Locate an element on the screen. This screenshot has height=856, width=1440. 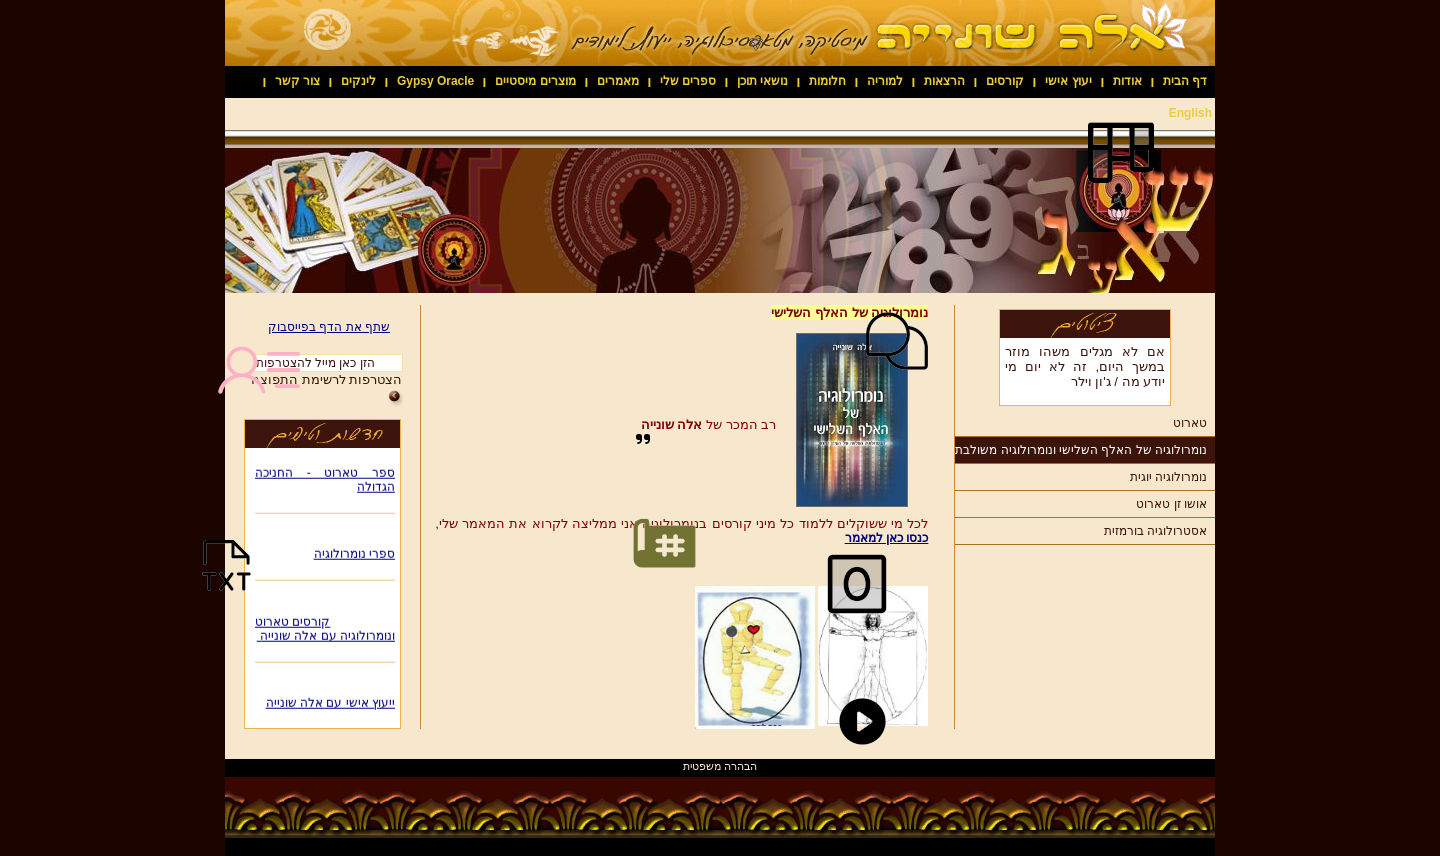
open a text file is located at coordinates (226, 567).